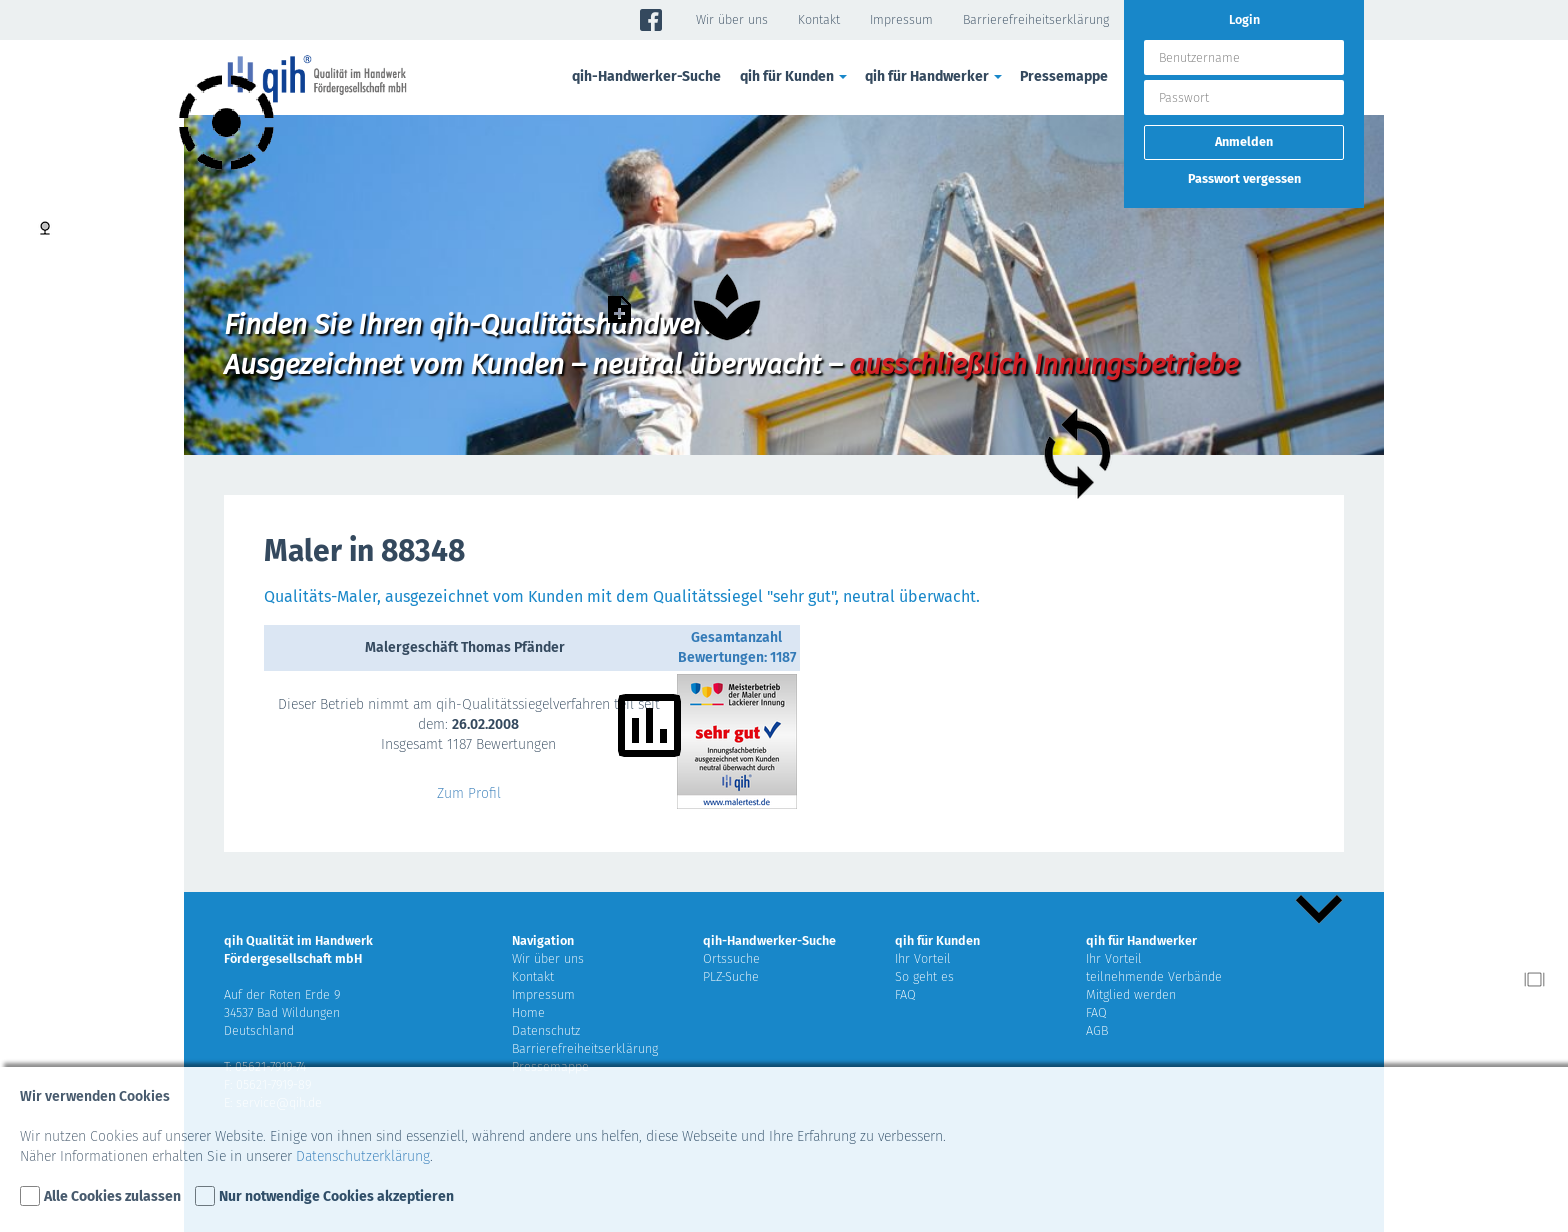 The image size is (1568, 1232). What do you see at coordinates (1534, 979) in the screenshot?
I see `start a slideshow presentation` at bounding box center [1534, 979].